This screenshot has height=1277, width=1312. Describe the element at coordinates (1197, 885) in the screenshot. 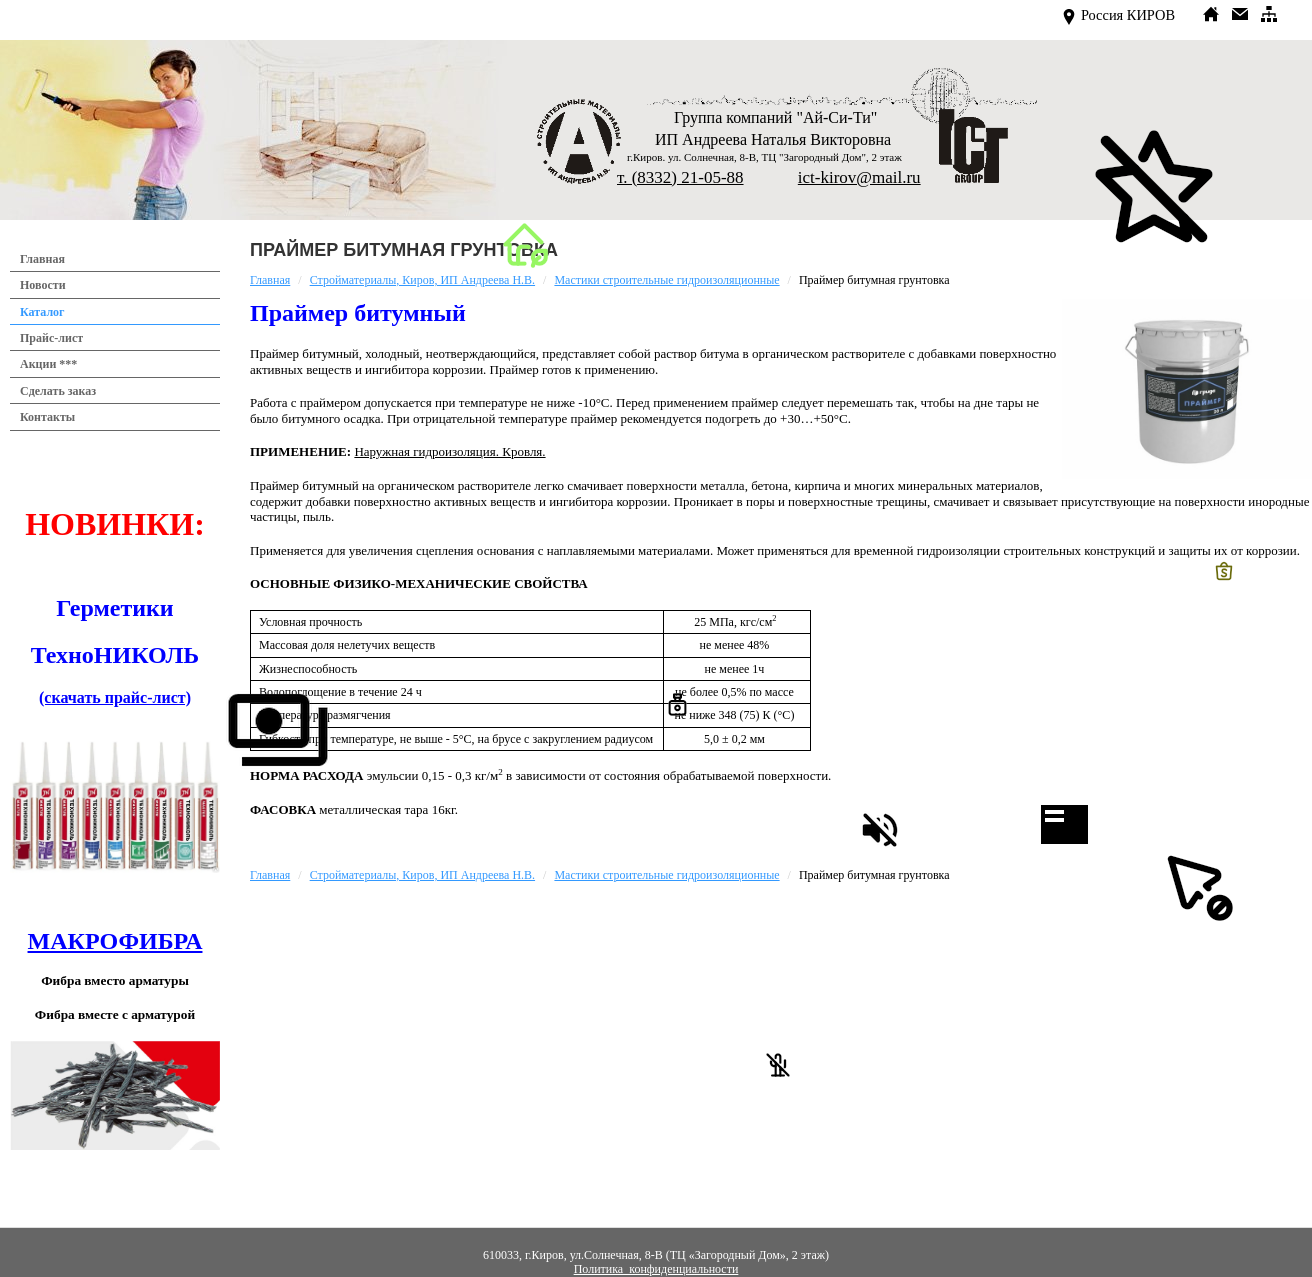

I see `cursor interaction disabled or unavailable` at that location.